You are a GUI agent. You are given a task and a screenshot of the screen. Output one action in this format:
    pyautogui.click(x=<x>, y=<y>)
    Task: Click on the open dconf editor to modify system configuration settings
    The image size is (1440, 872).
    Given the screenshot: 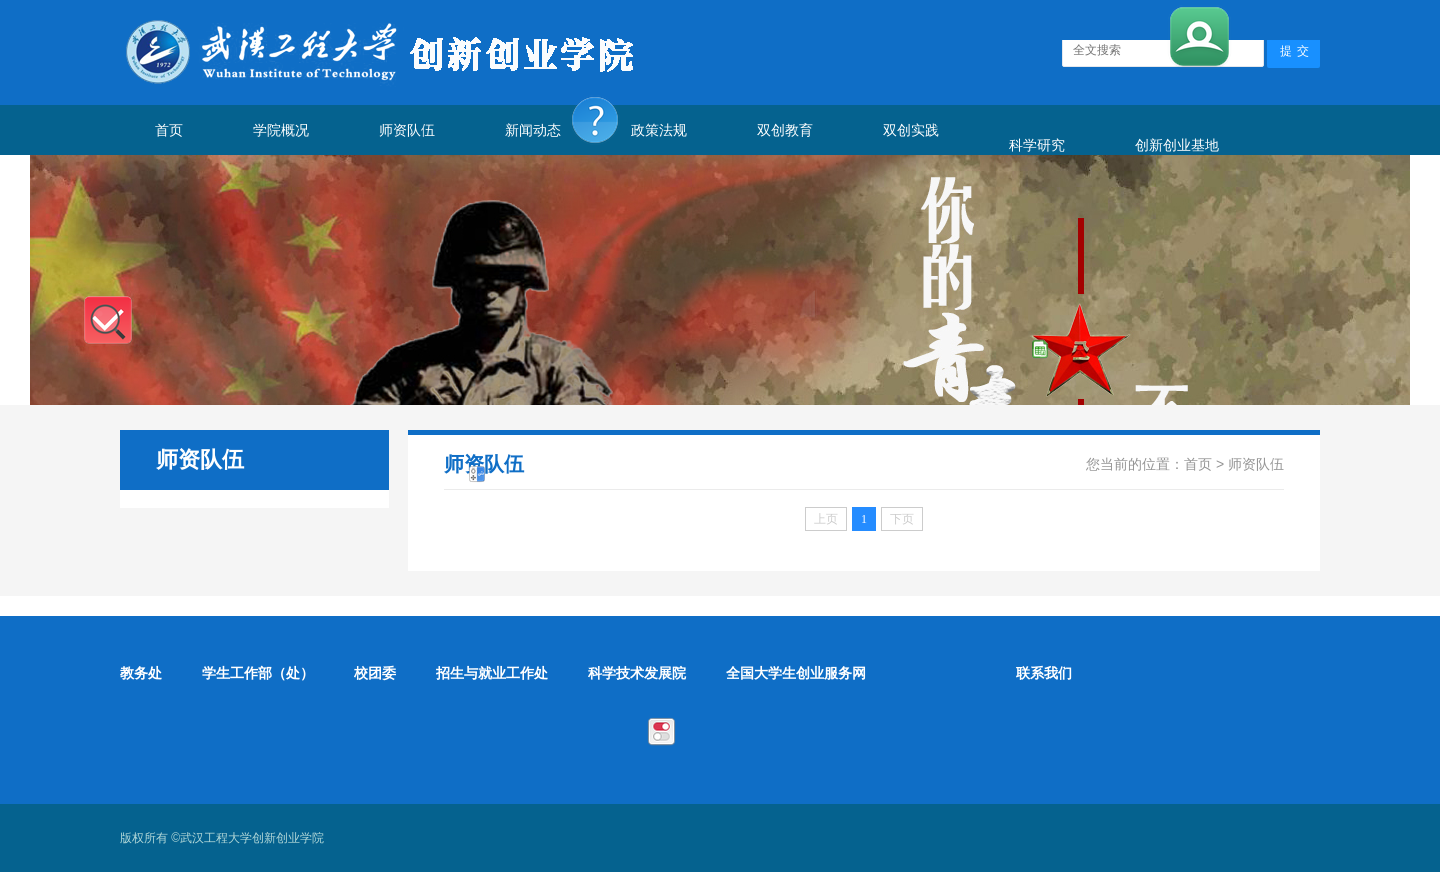 What is the action you would take?
    pyautogui.click(x=108, y=320)
    